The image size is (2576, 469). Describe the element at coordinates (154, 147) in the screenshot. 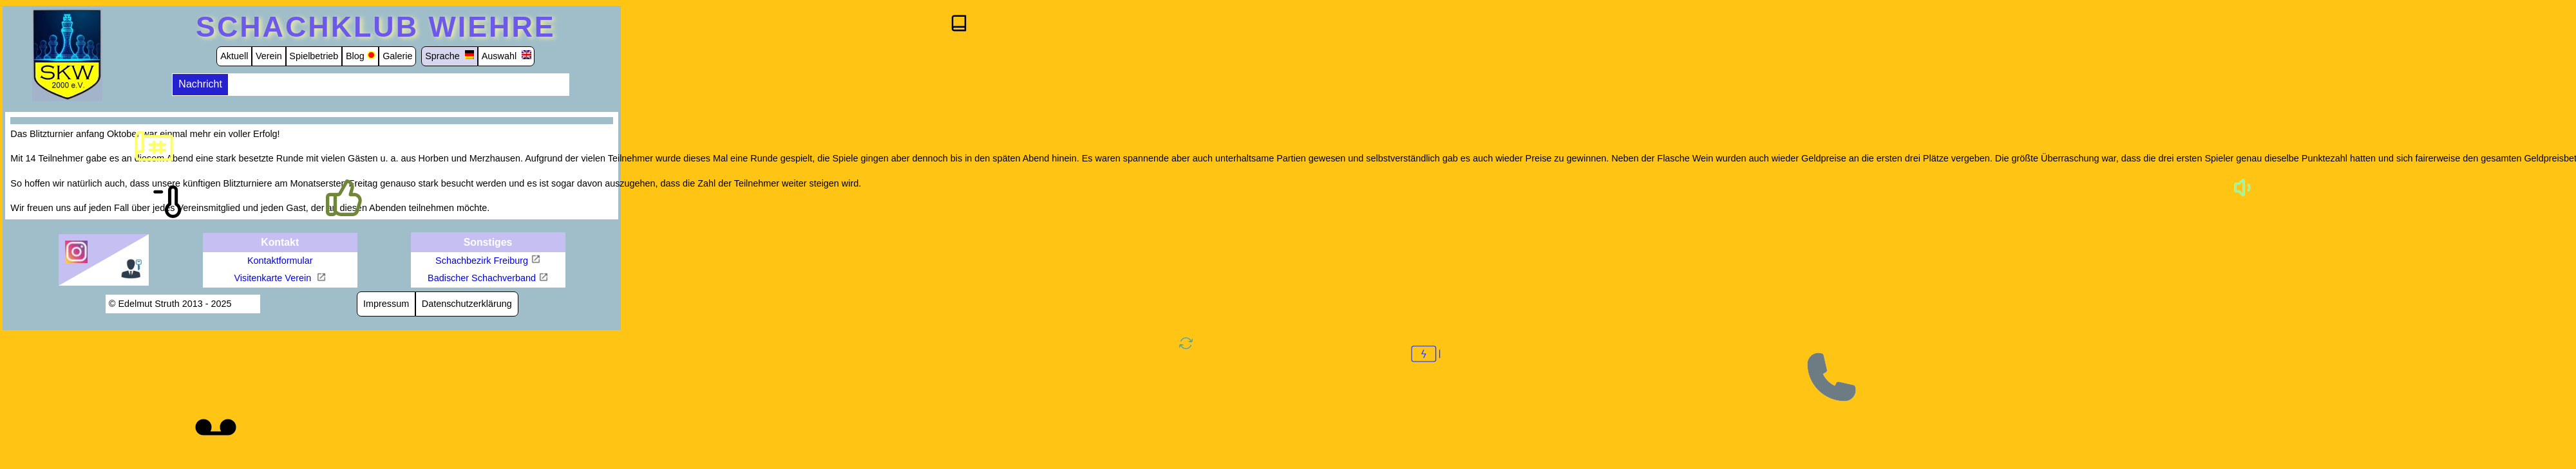

I see `view project blueprints or technical plans` at that location.